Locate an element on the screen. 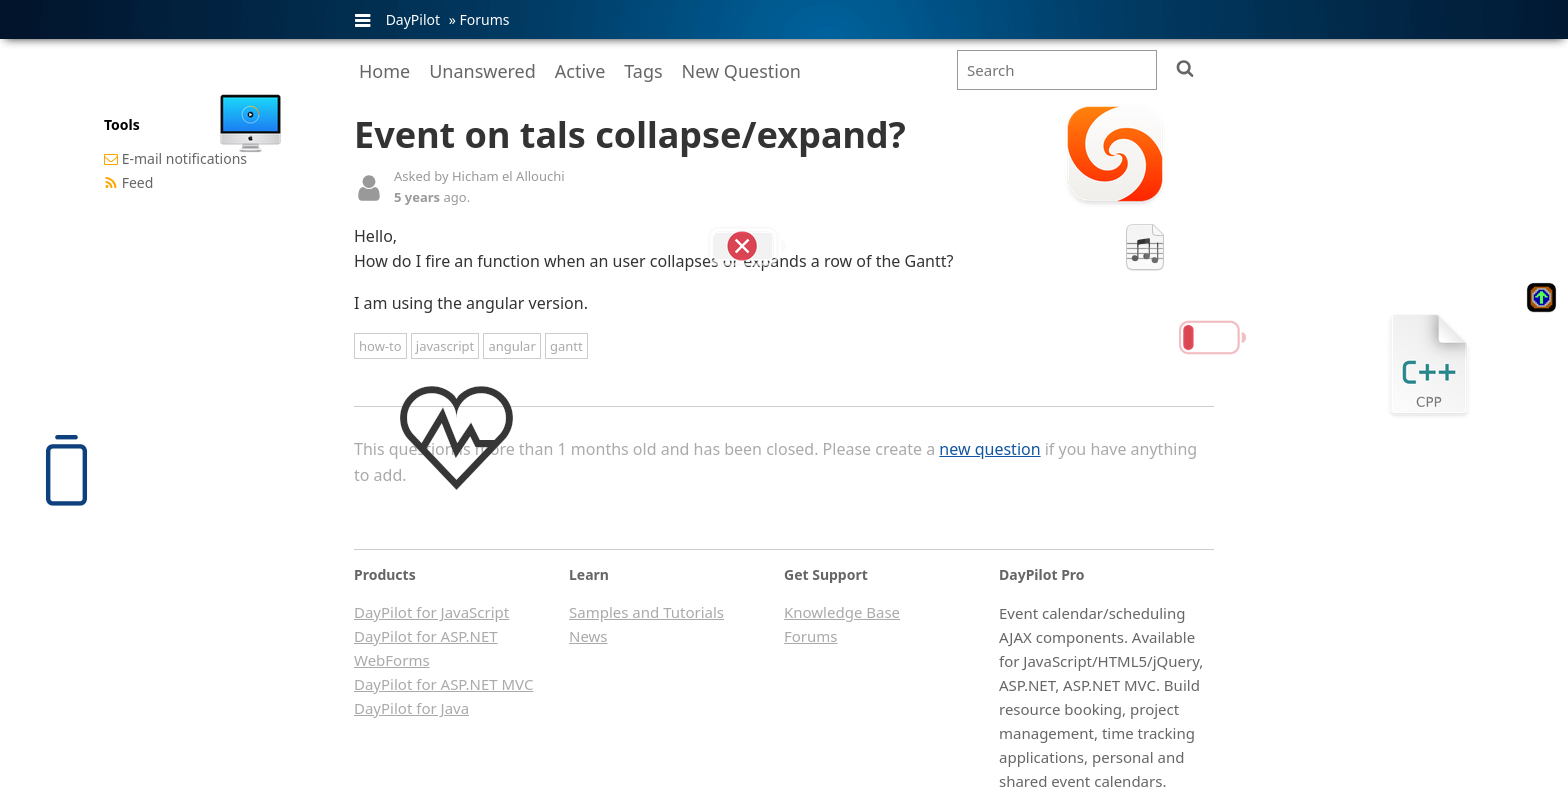  indicates empty or depleted battery is located at coordinates (66, 471).